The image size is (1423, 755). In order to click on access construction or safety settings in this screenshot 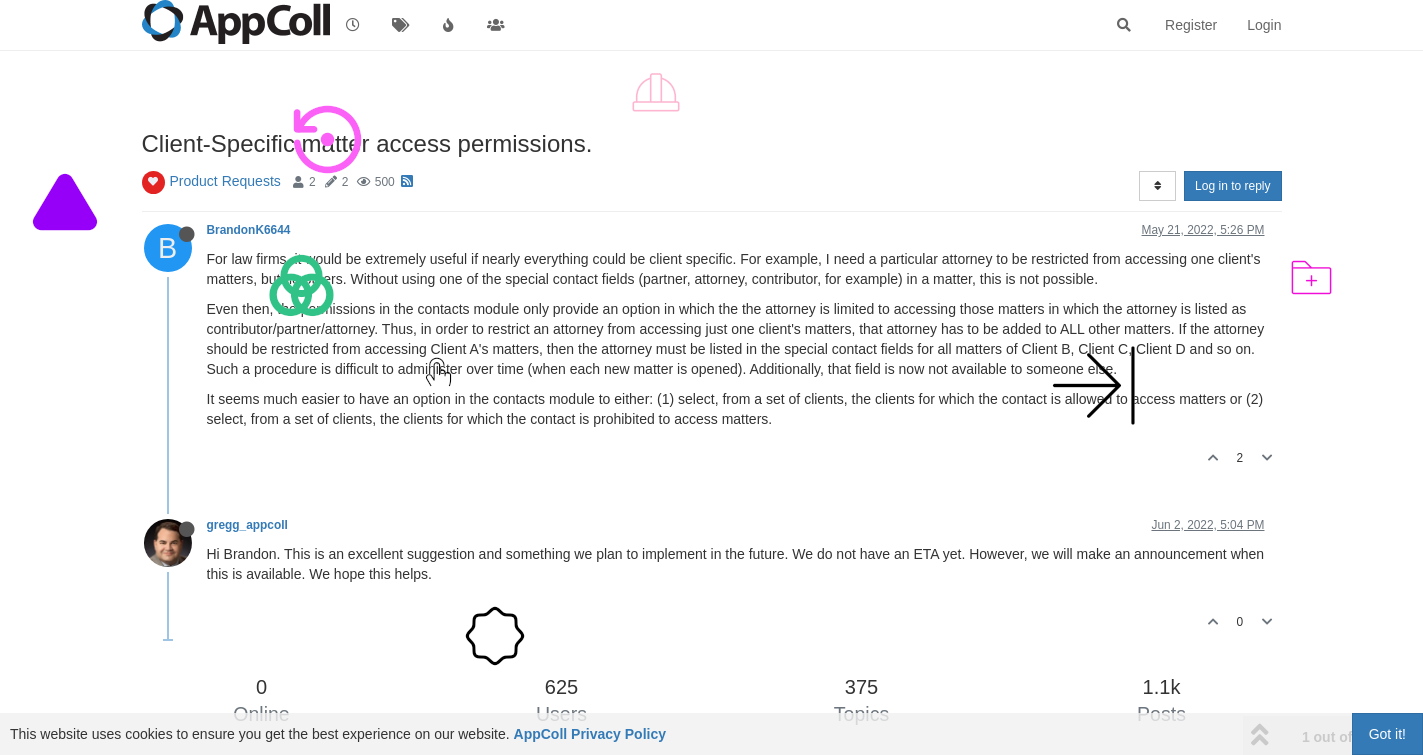, I will do `click(656, 95)`.